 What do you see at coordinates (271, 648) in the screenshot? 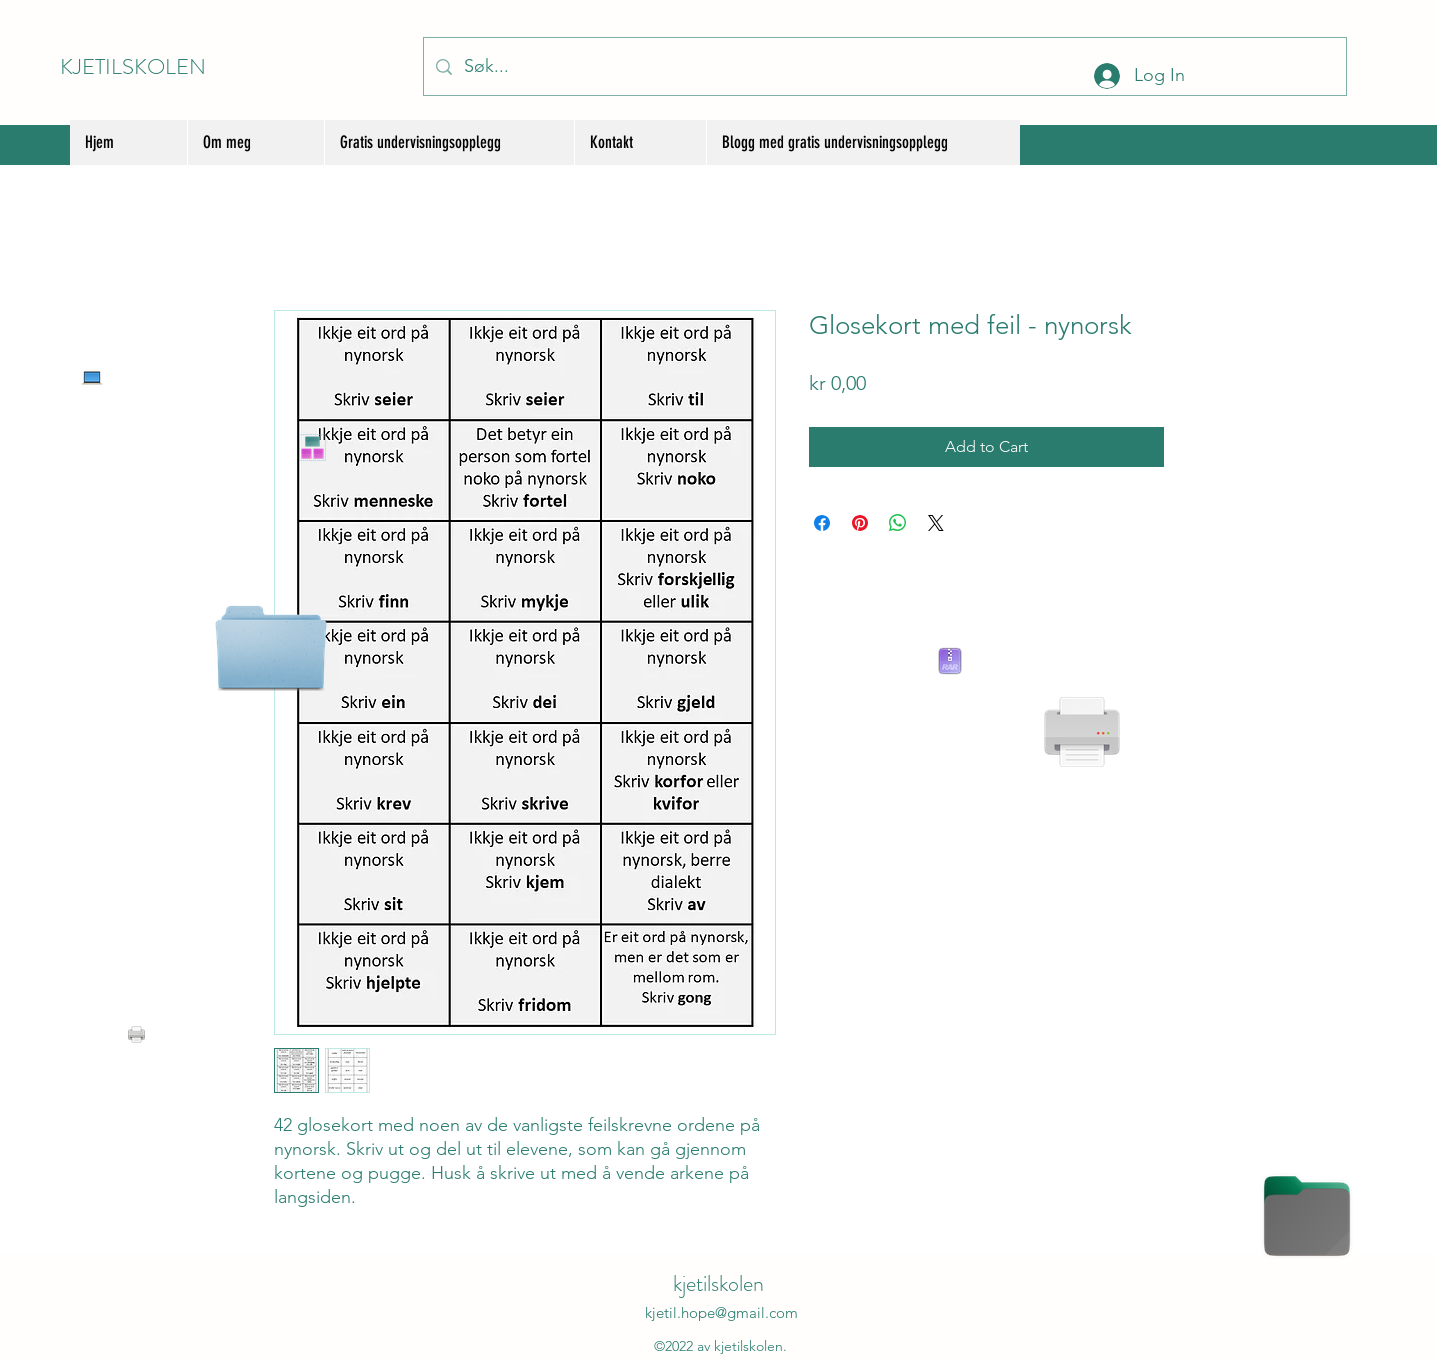
I see `organize media files in a catalog folder` at bounding box center [271, 648].